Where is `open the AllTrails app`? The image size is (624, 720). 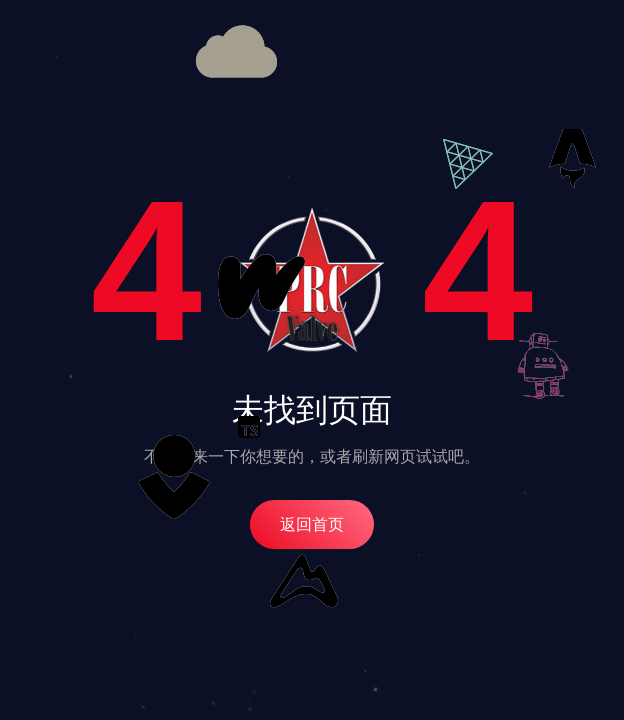
open the AllTrails app is located at coordinates (304, 581).